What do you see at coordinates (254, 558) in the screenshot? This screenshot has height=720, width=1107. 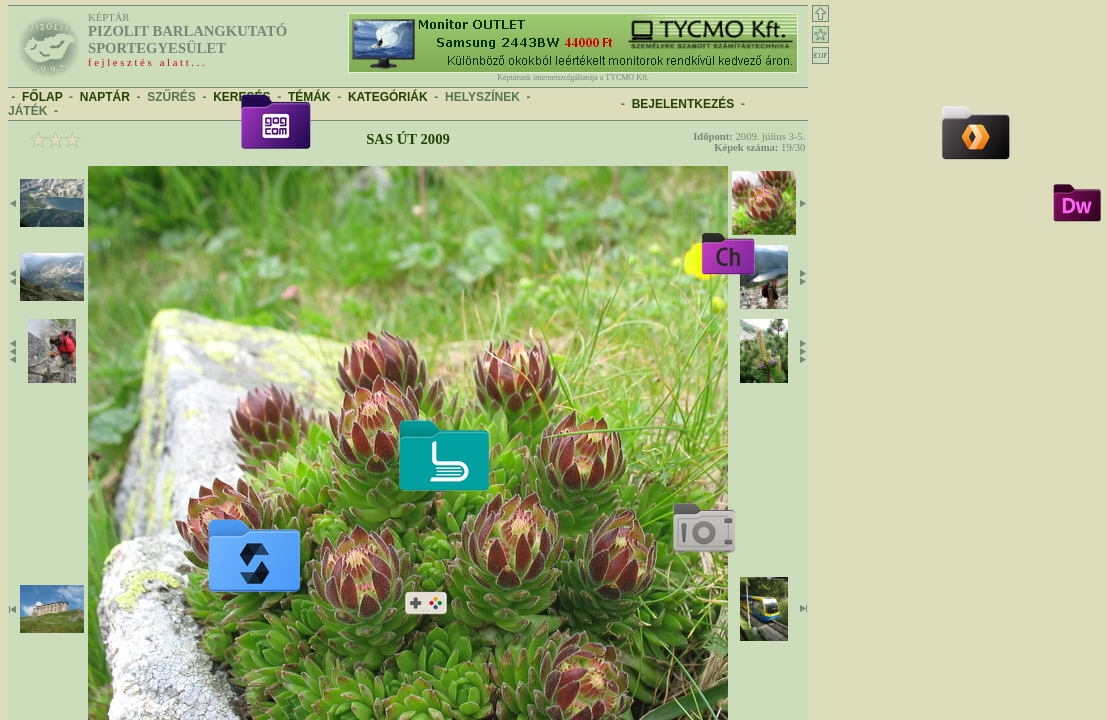 I see `folder containing solidity smart contract files` at bounding box center [254, 558].